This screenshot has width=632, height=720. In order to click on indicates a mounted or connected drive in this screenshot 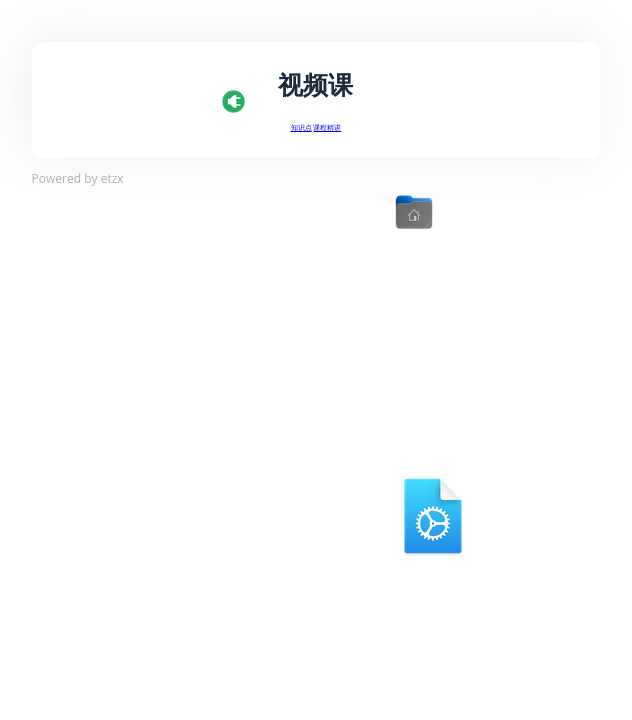, I will do `click(233, 101)`.